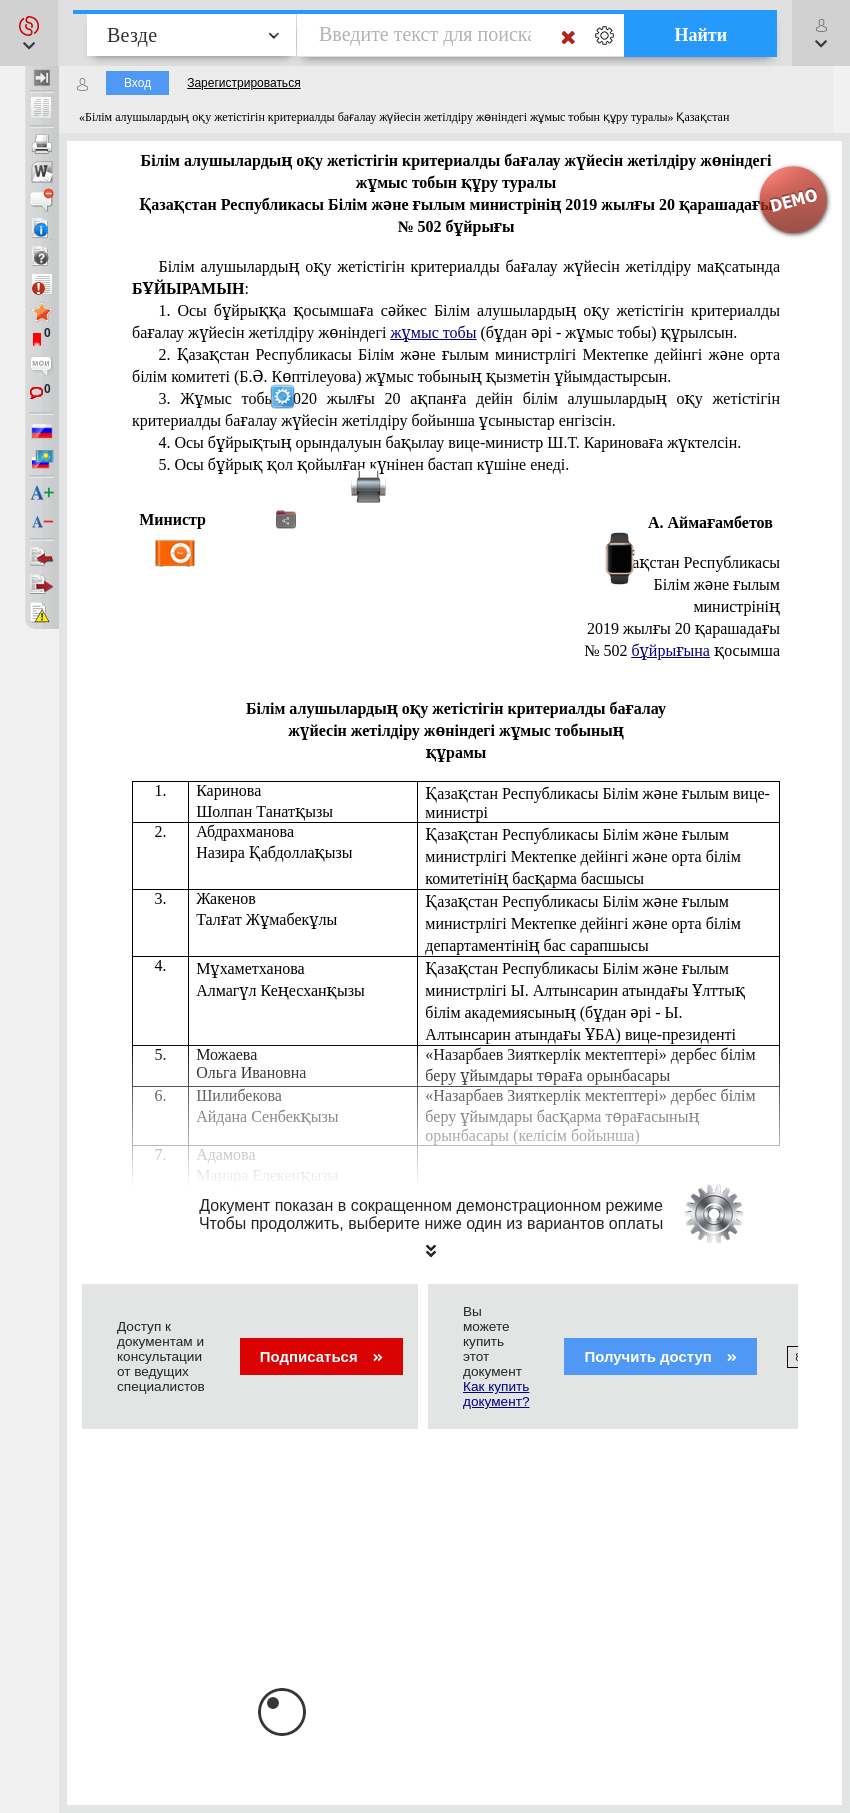 Image resolution: width=850 pixels, height=1813 pixels. What do you see at coordinates (175, 546) in the screenshot?
I see `iPod shuffle device connected` at bounding box center [175, 546].